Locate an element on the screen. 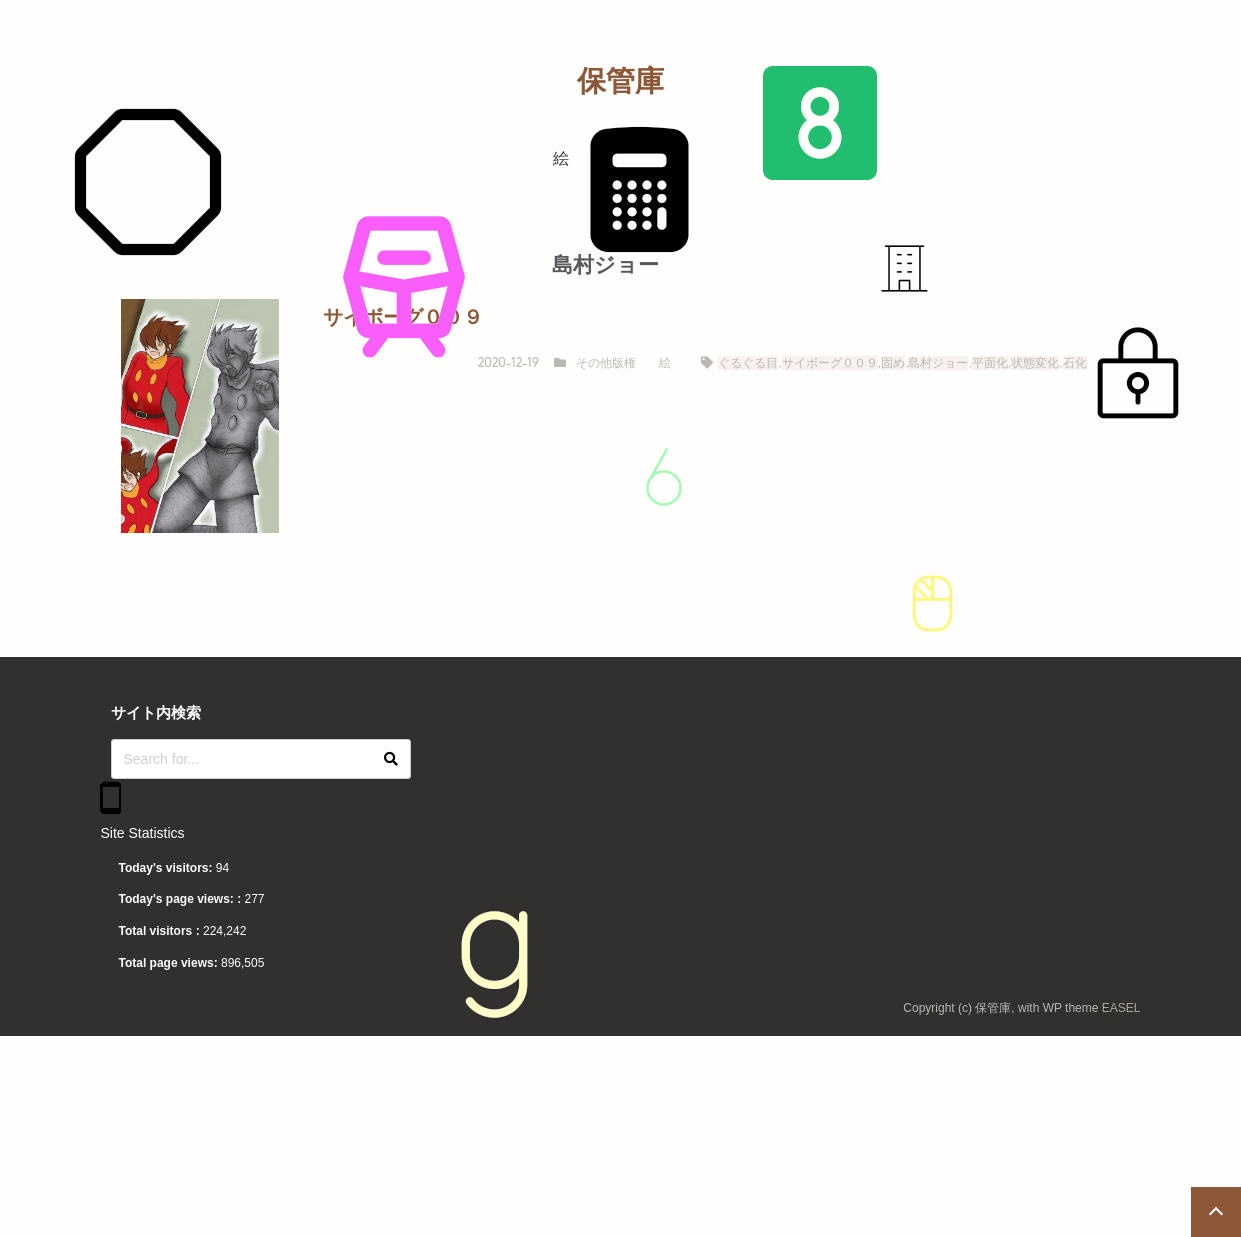 The image size is (1241, 1237). access regional train schedules is located at coordinates (404, 282).